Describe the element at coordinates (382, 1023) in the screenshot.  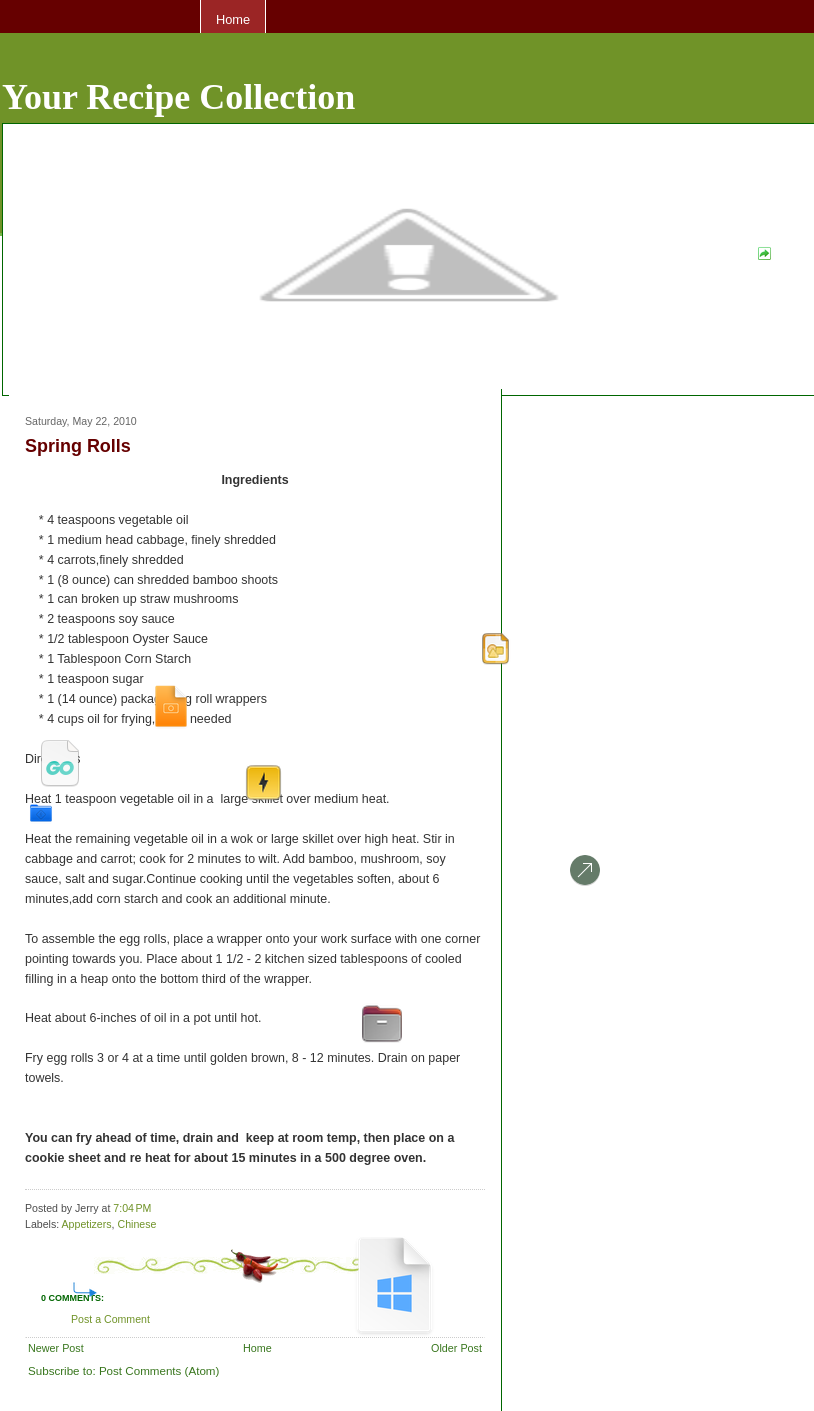
I see `open the nautilus file manager` at that location.